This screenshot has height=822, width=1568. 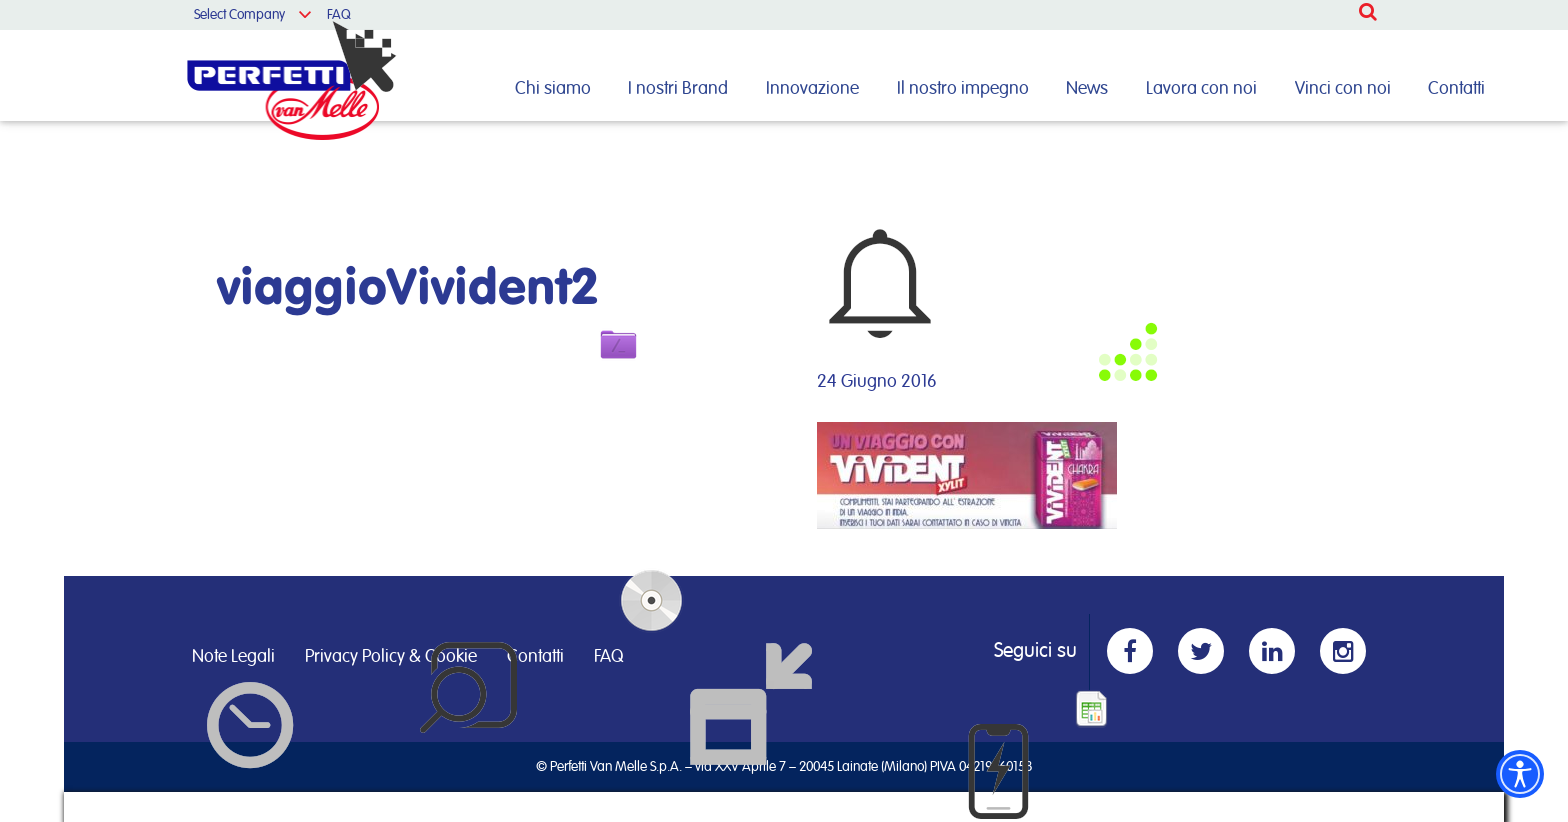 What do you see at coordinates (253, 728) in the screenshot?
I see `open date and time settings` at bounding box center [253, 728].